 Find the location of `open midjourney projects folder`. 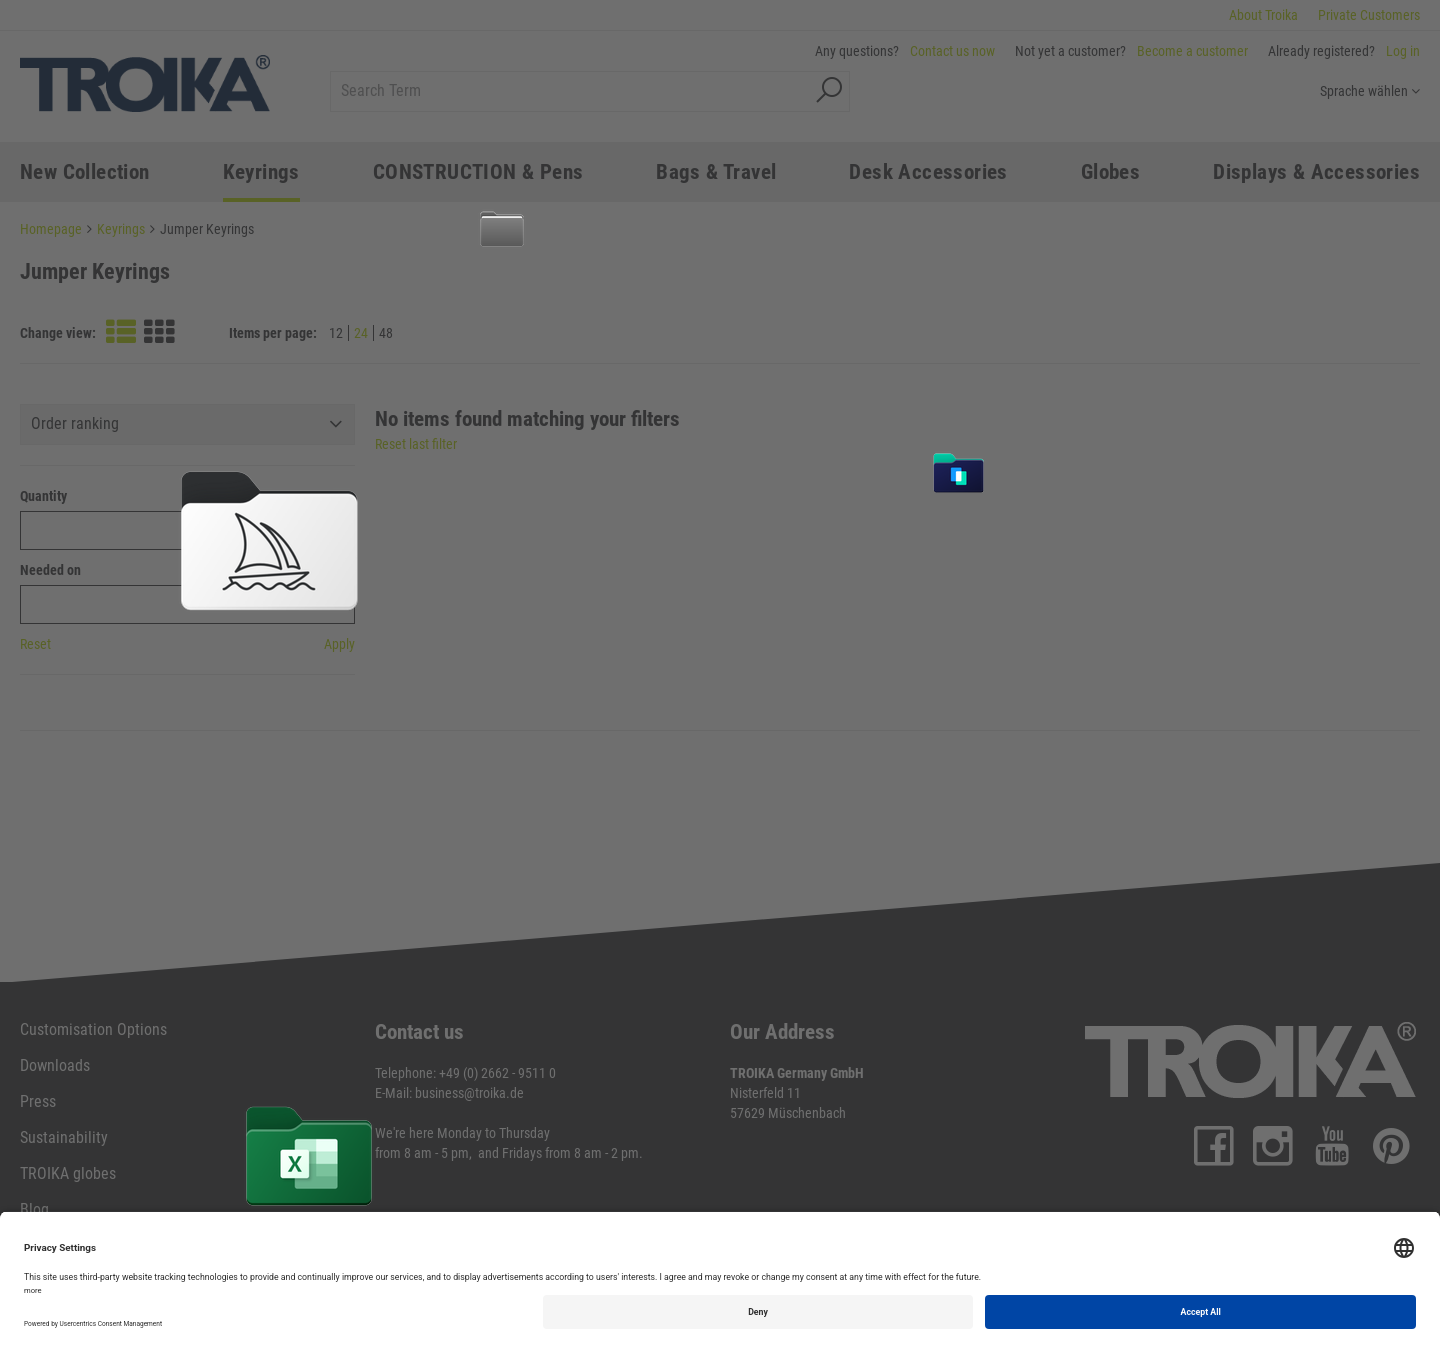

open midjourney projects folder is located at coordinates (268, 545).